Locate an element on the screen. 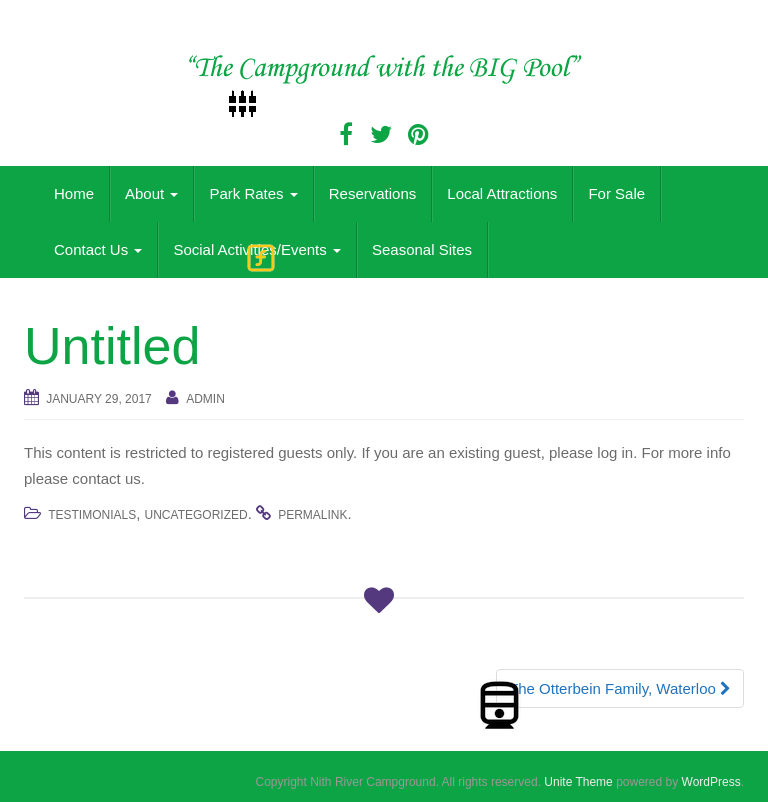 The height and width of the screenshot is (802, 768). configure audio or video input components is located at coordinates (242, 103).